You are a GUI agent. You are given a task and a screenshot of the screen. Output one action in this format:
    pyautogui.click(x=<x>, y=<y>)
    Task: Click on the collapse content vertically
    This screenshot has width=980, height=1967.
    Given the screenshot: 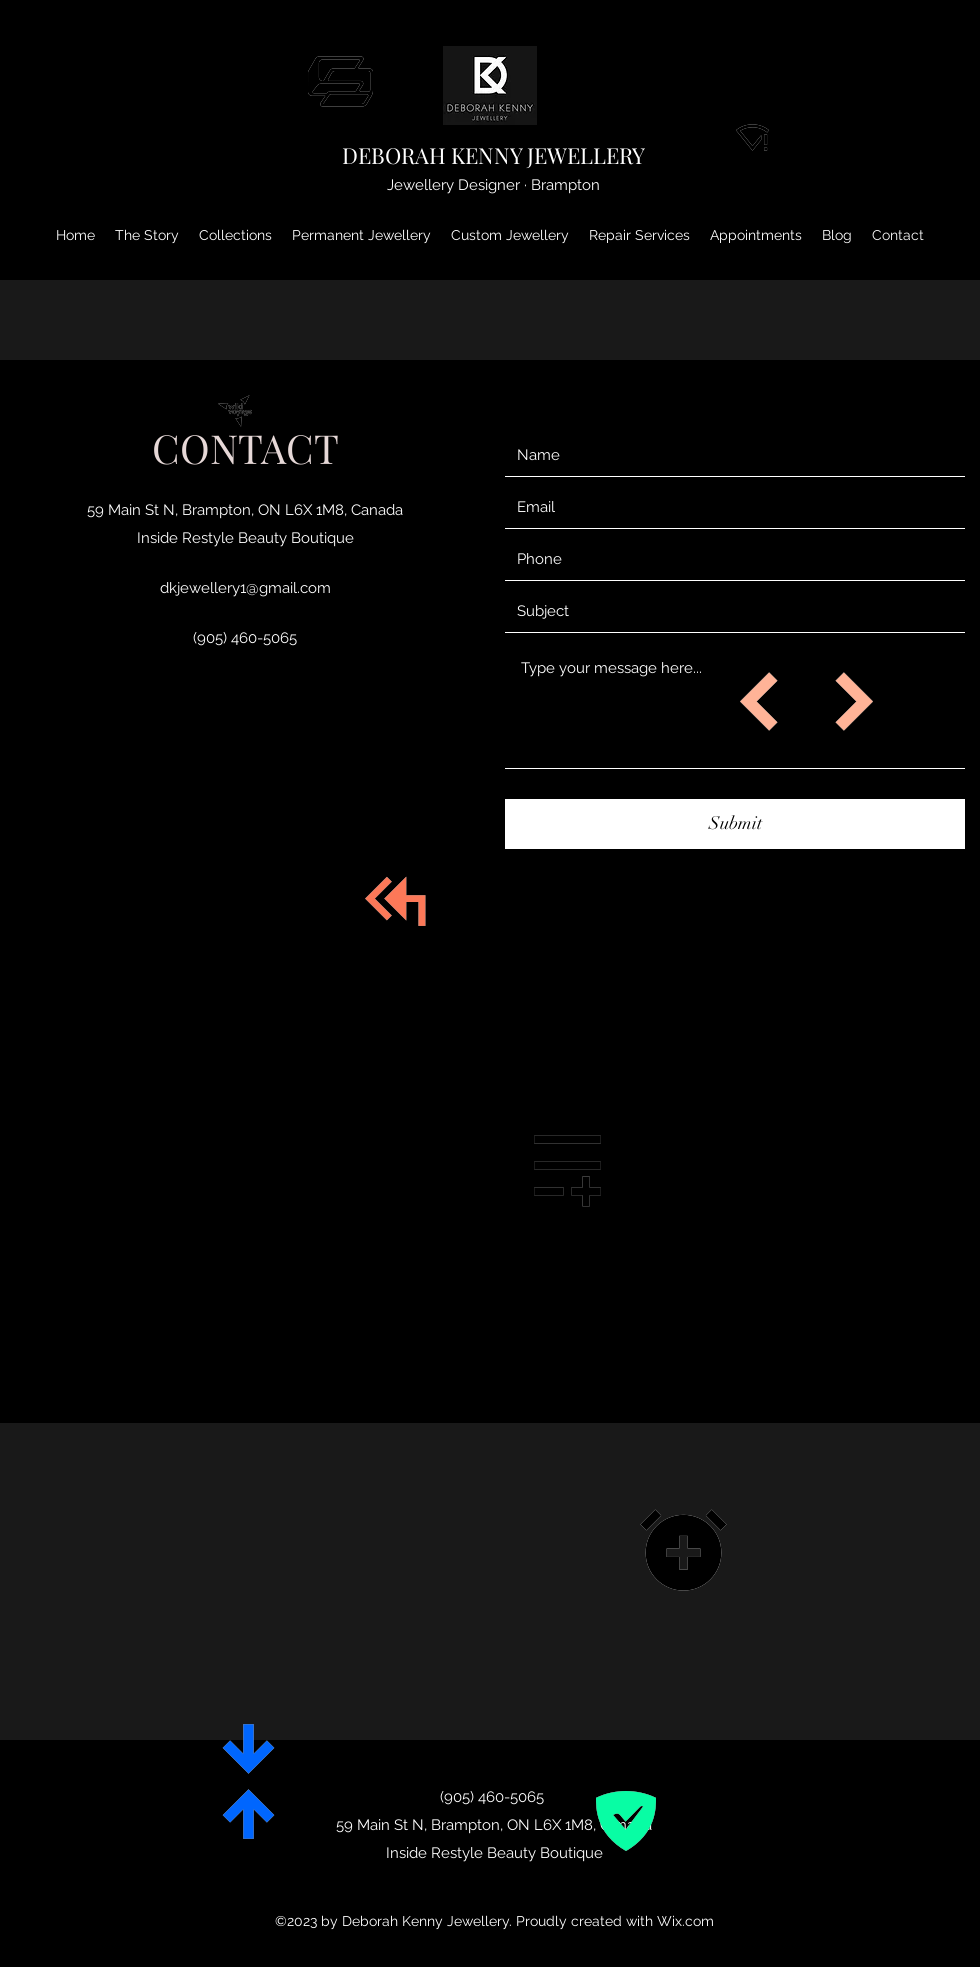 What is the action you would take?
    pyautogui.click(x=248, y=1781)
    